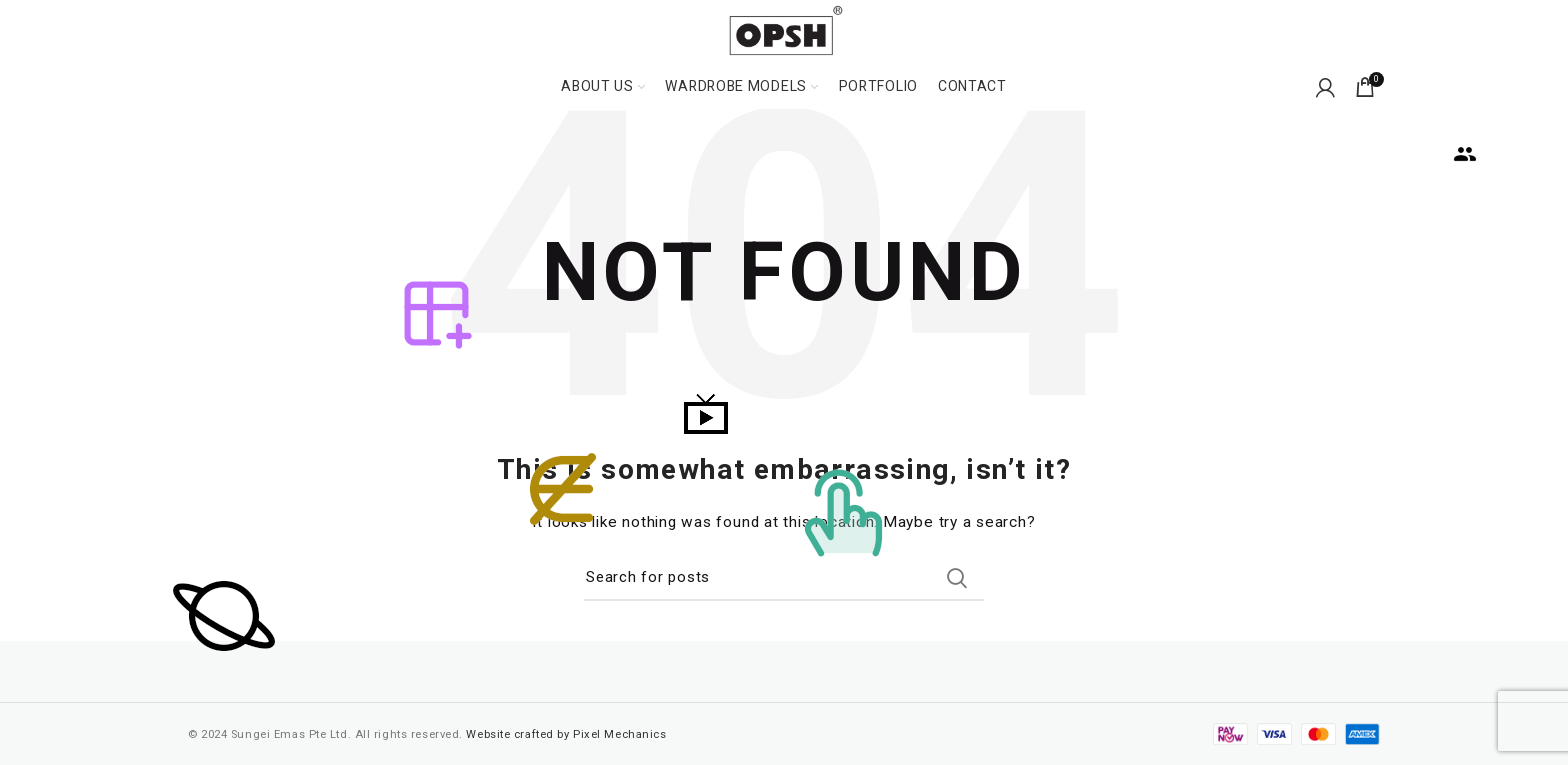 The image size is (1568, 765). I want to click on explore global or worldwide content, so click(224, 616).